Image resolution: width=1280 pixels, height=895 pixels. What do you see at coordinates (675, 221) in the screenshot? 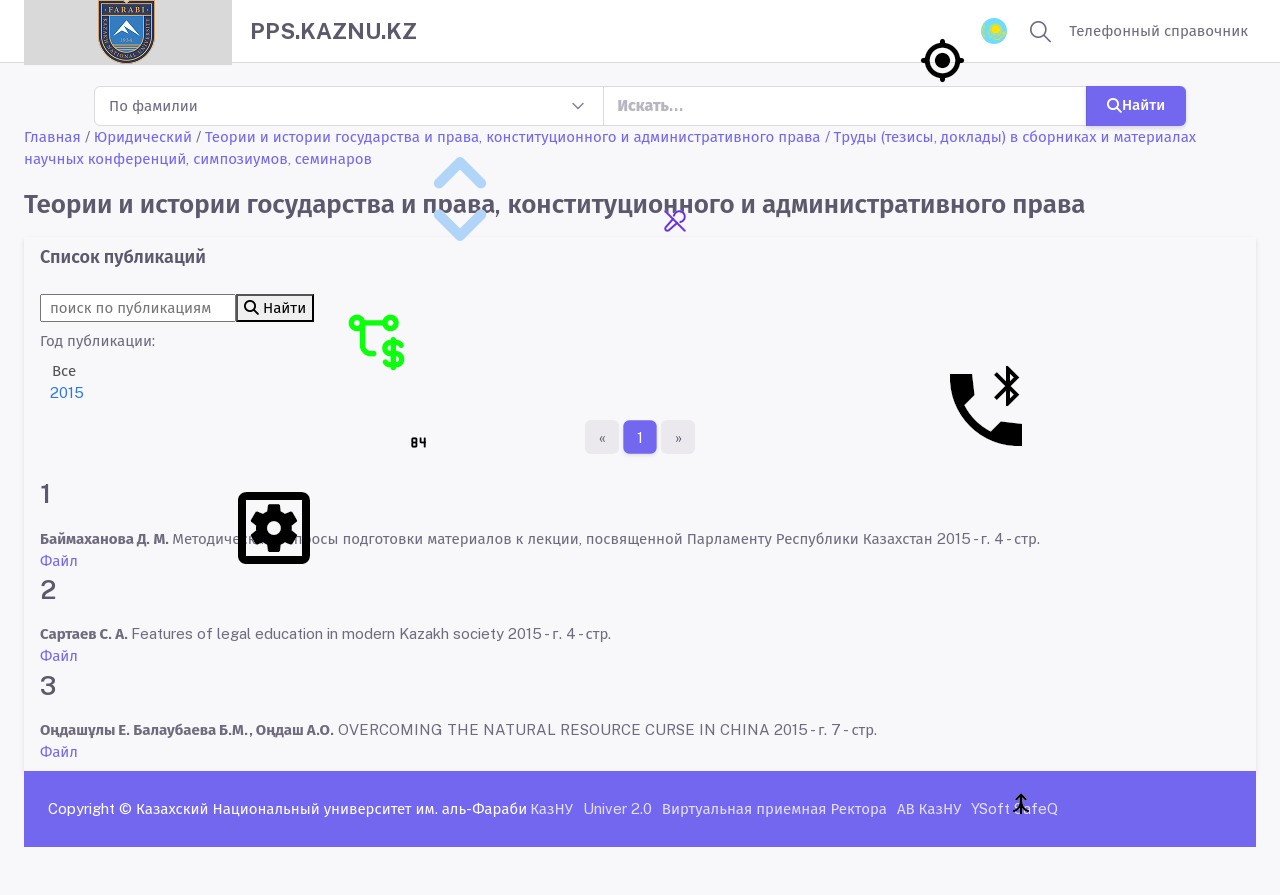
I see `mute microphone` at bounding box center [675, 221].